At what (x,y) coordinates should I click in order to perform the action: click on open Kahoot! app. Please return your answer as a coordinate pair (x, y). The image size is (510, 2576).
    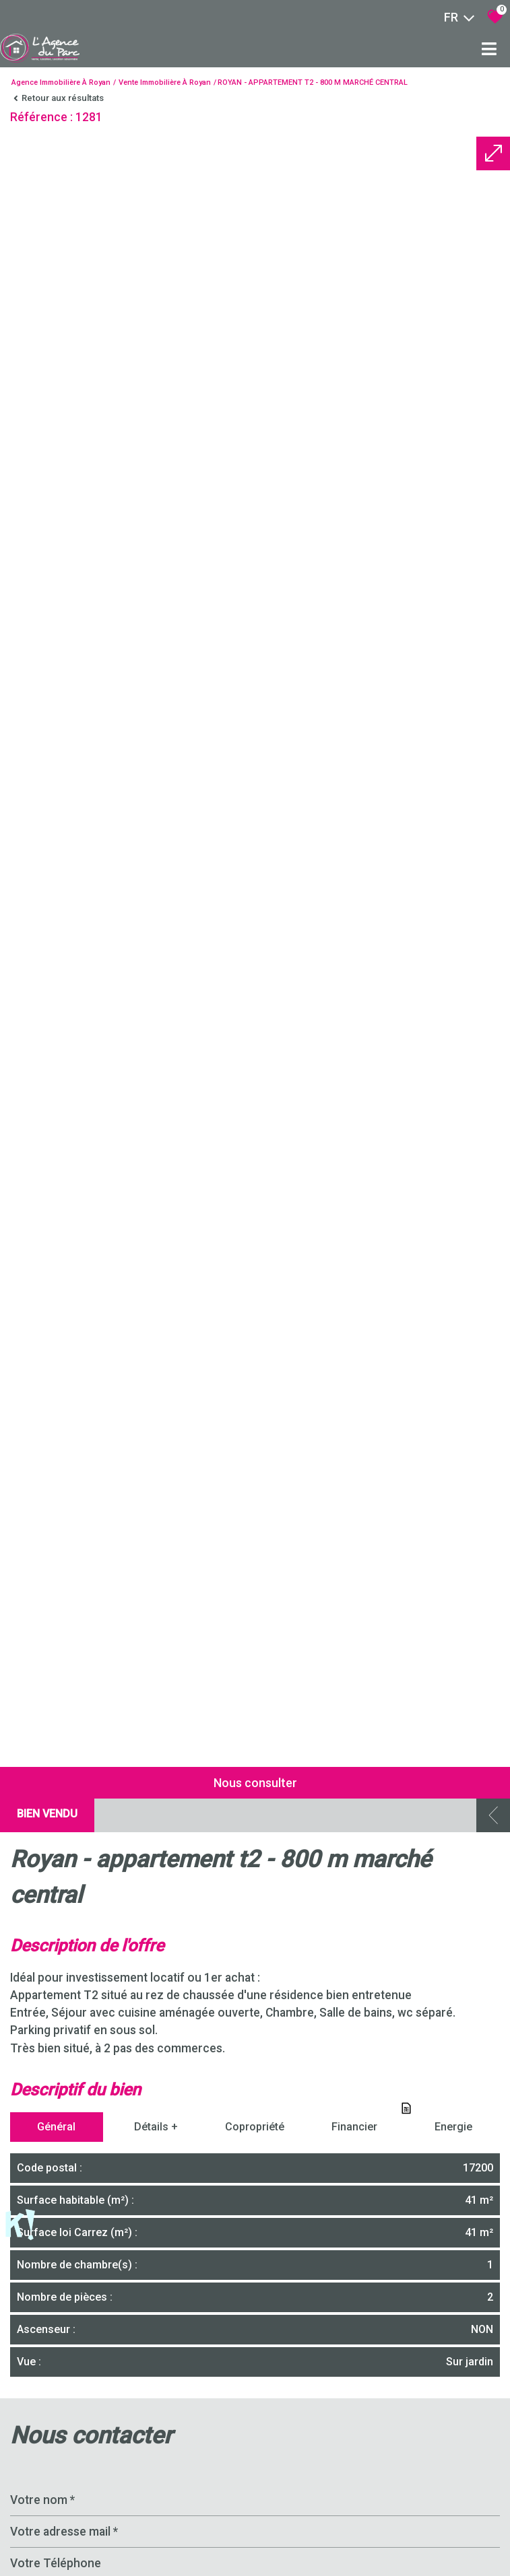
    Looking at the image, I should click on (20, 2225).